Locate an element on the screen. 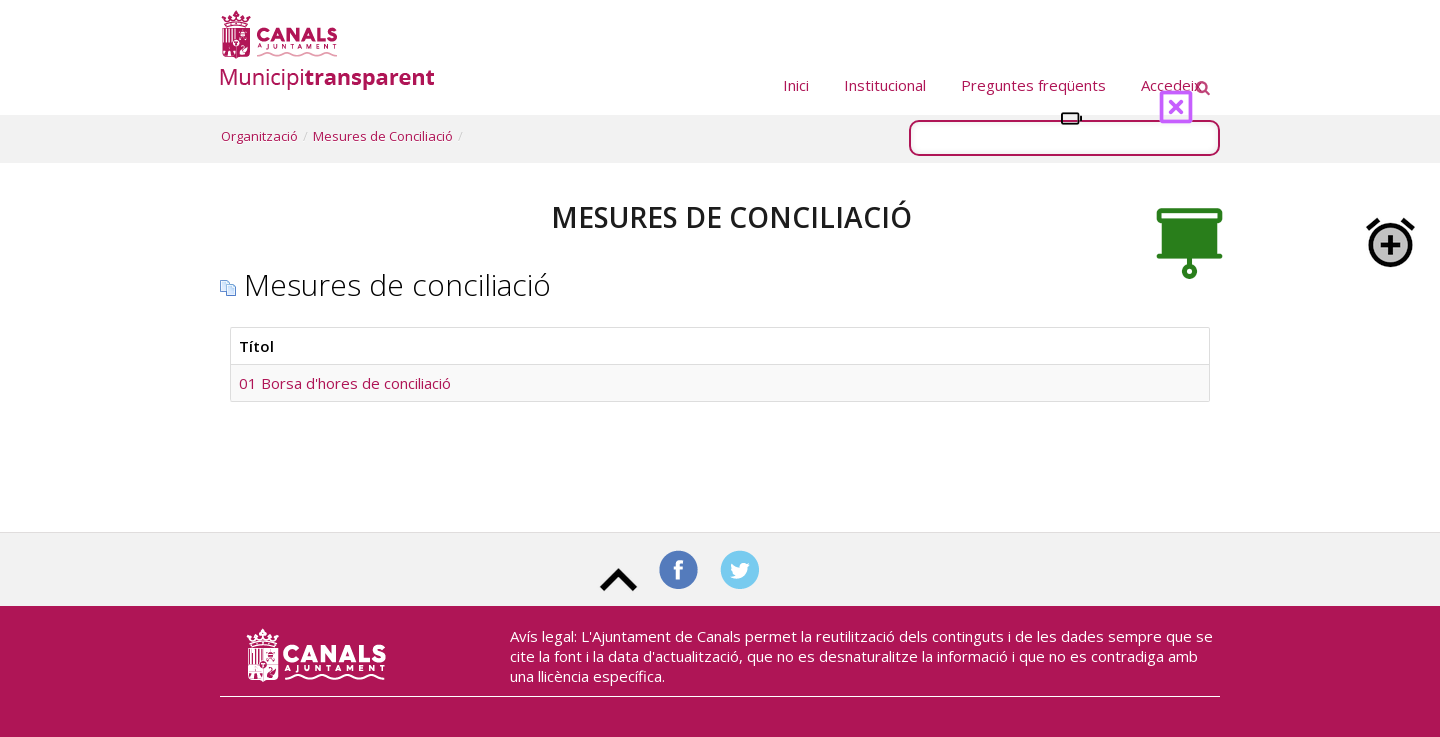  start a presentation is located at coordinates (1189, 238).